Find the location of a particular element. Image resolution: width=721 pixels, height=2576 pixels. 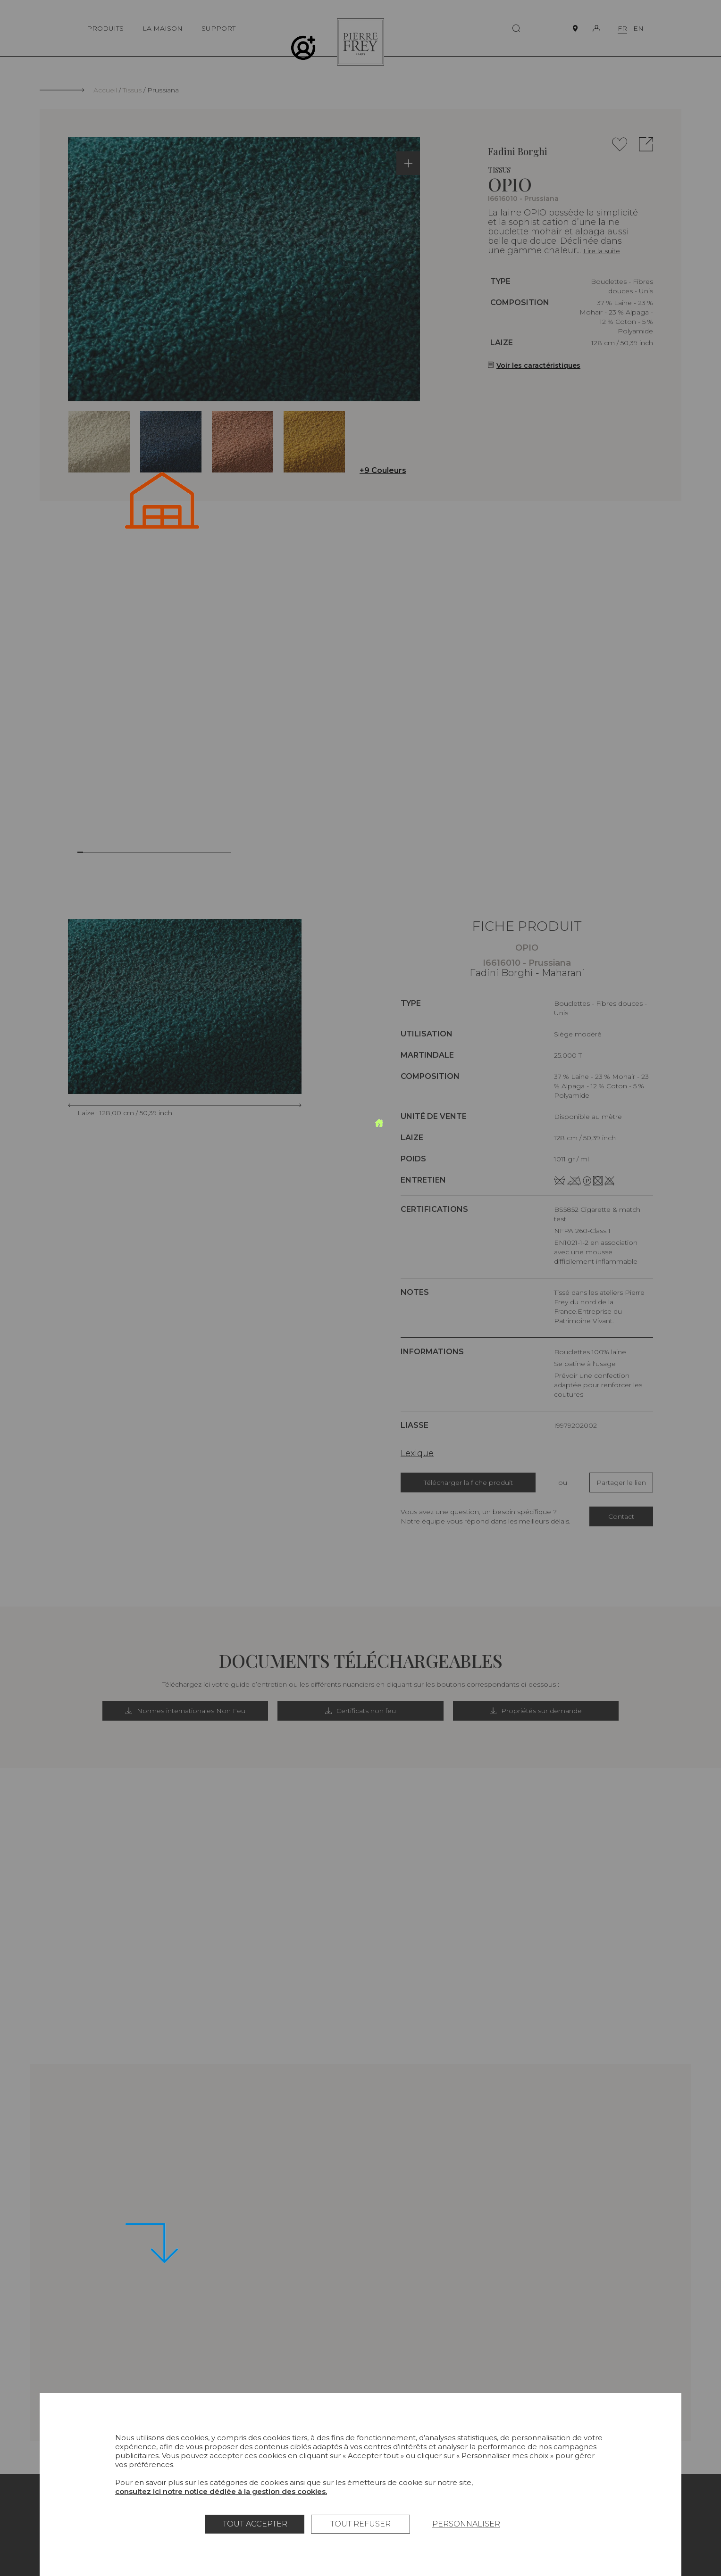

add a new user or contact is located at coordinates (303, 48).